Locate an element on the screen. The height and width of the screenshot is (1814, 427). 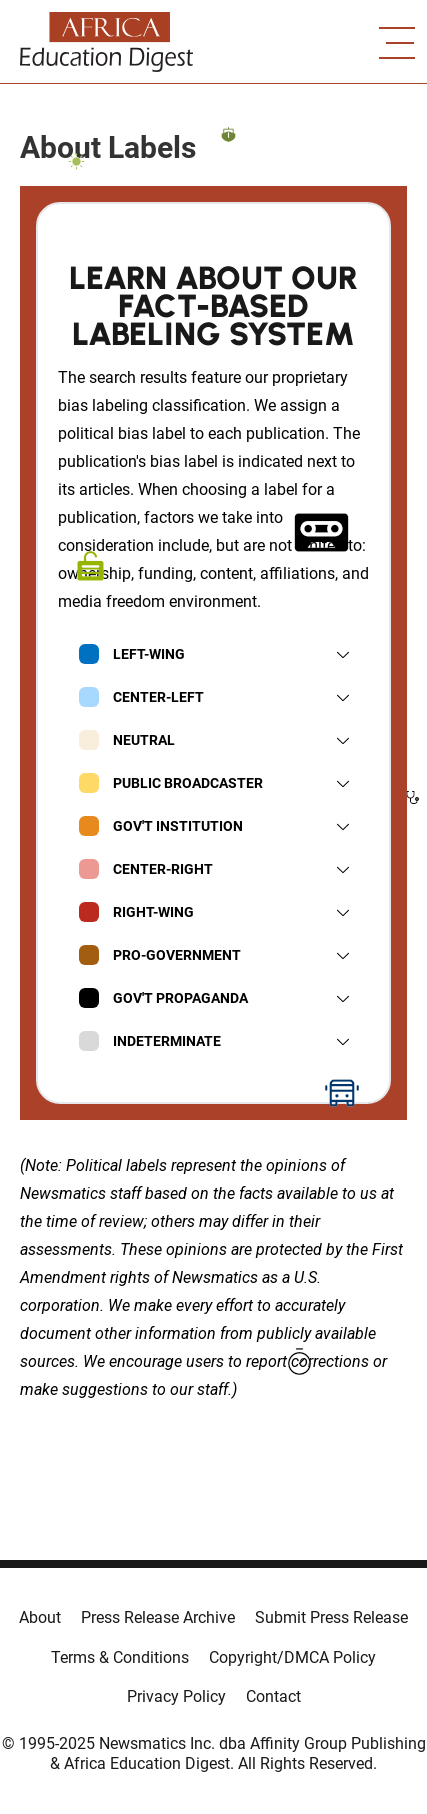
access audio recordings or voice memos is located at coordinates (321, 532).